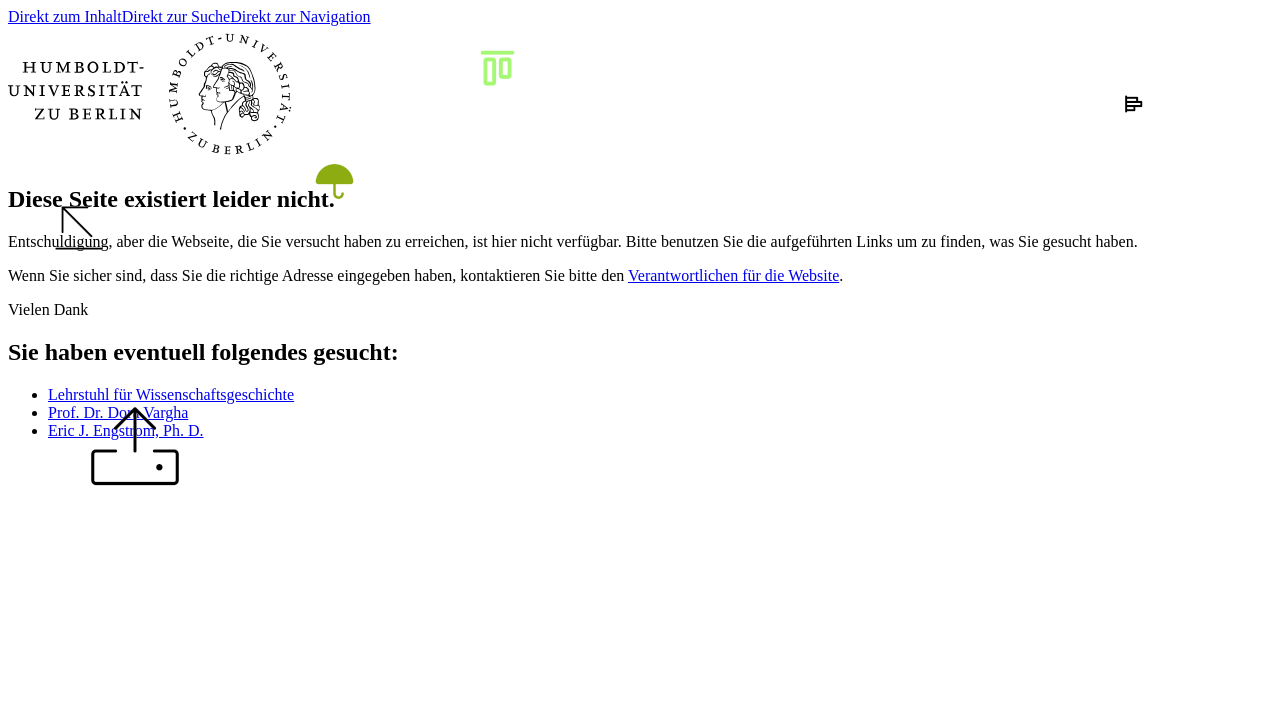 This screenshot has width=1280, height=720. I want to click on navigate to the top-left or home position, so click(77, 228).